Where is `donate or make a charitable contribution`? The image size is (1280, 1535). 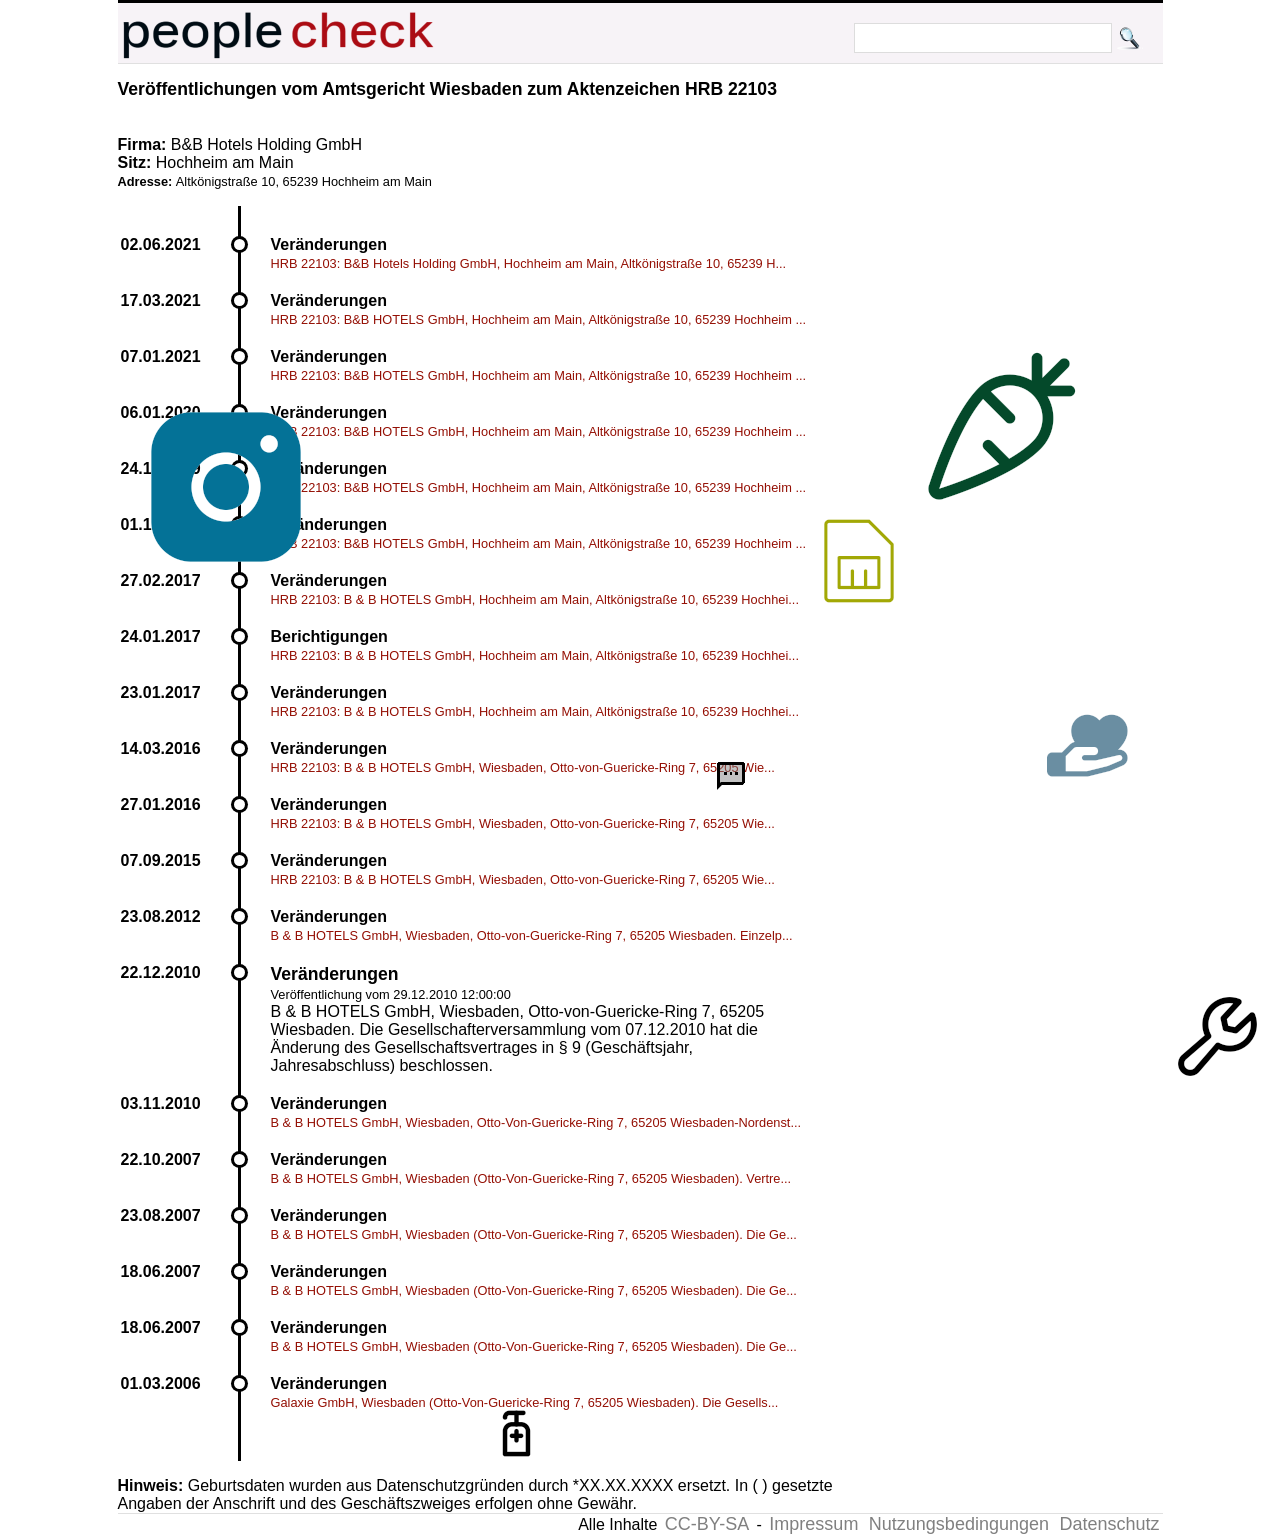
donate or make a charitable contribution is located at coordinates (1090, 747).